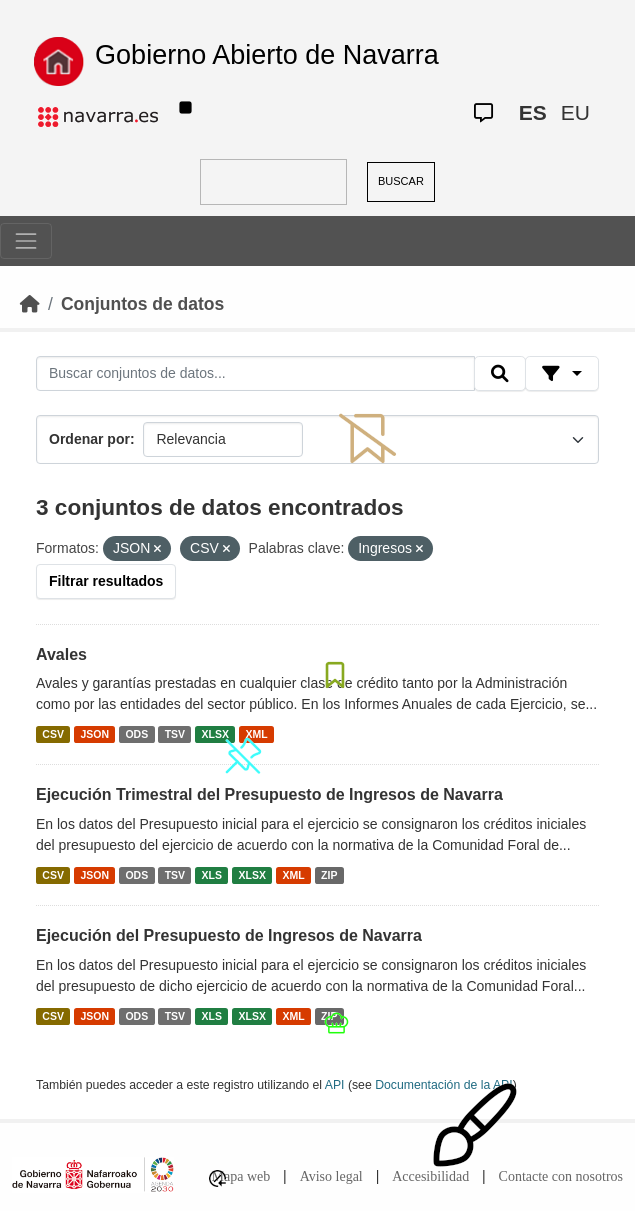  I want to click on stop media playback, so click(185, 107).